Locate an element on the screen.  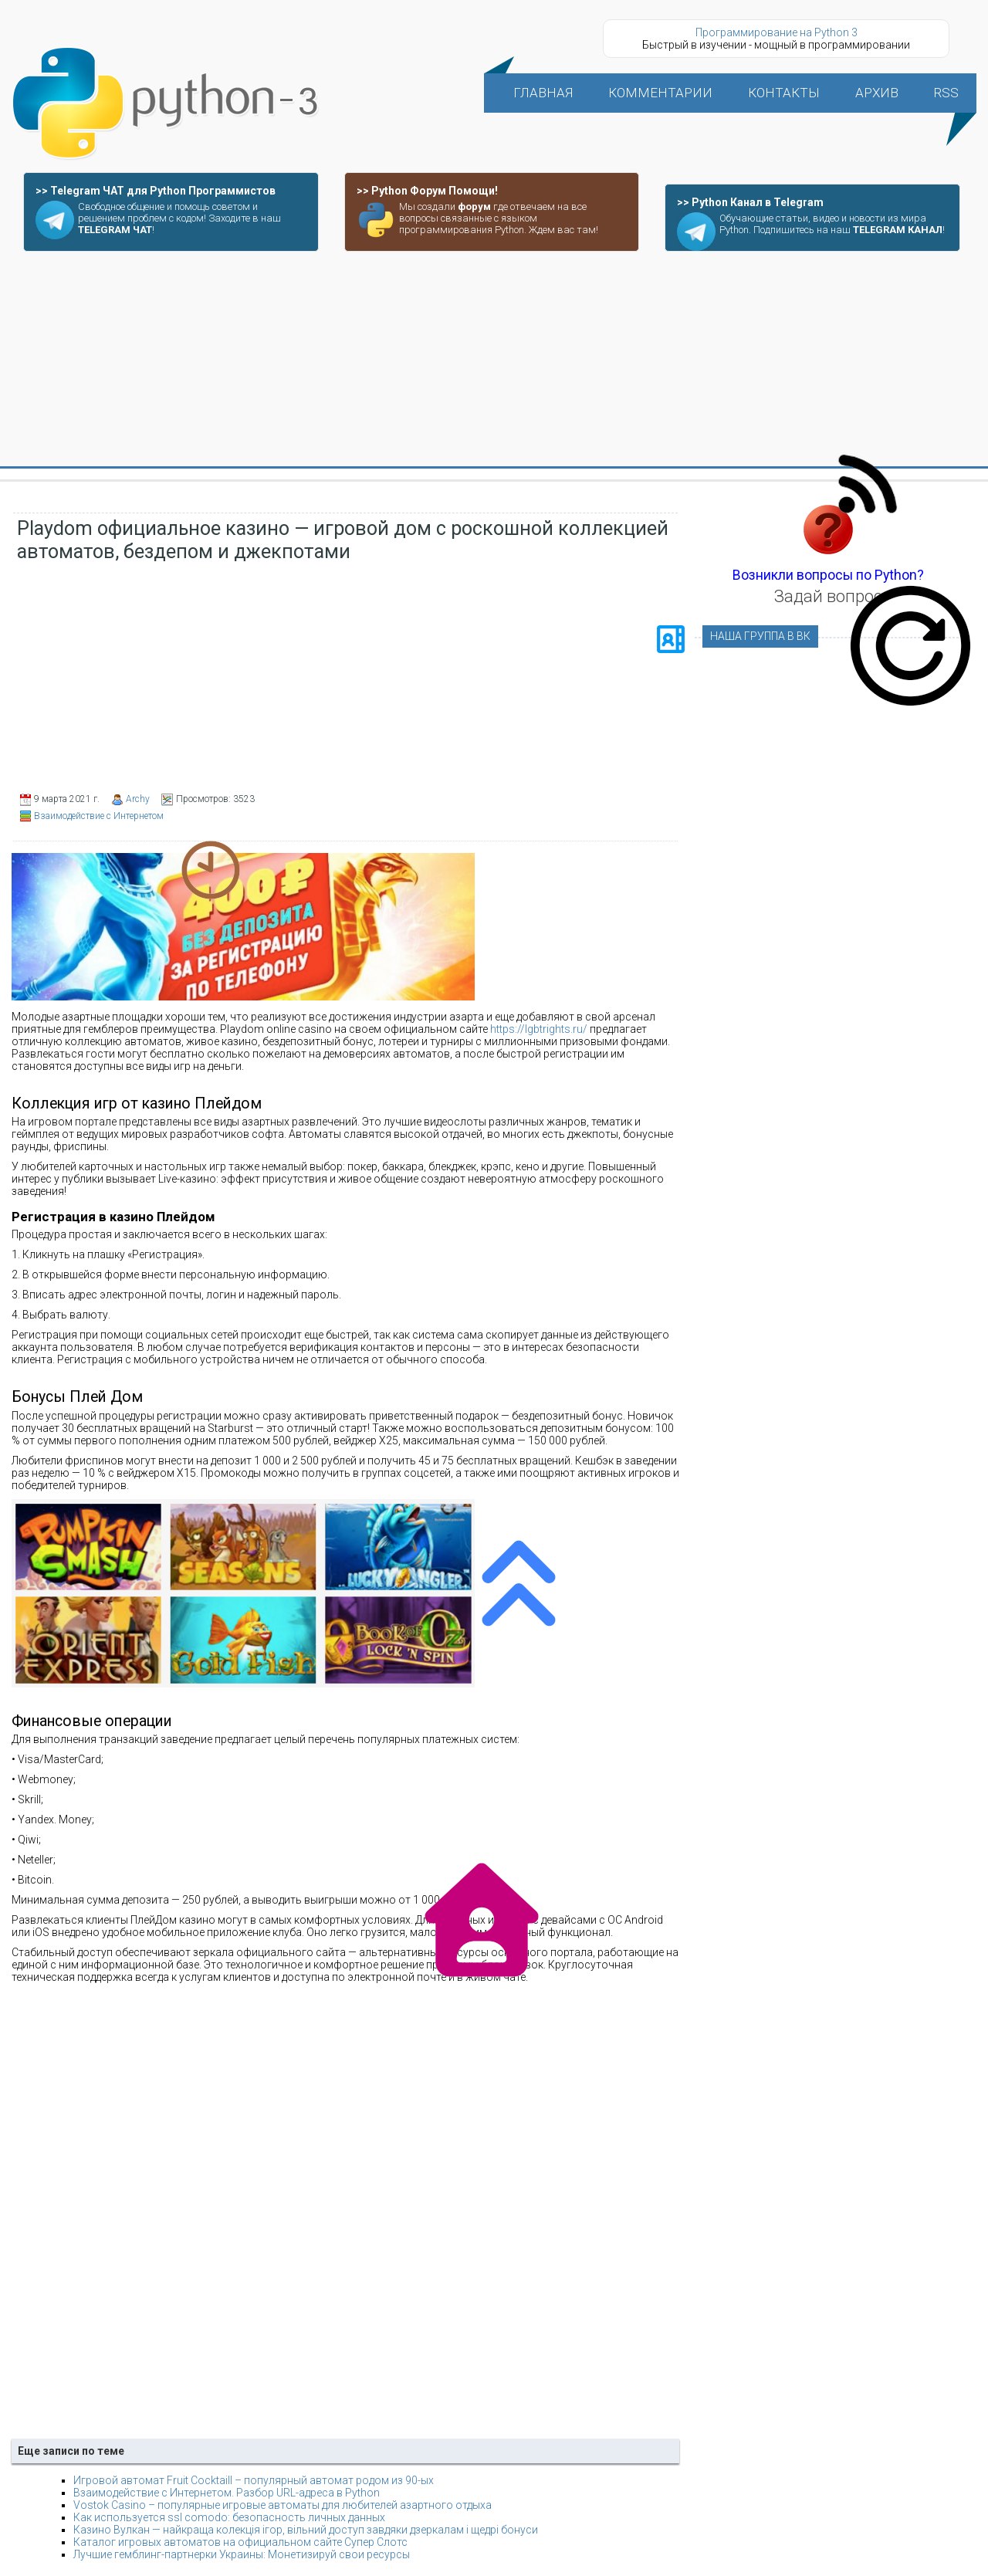
indicates the current time is 10 o'clock is located at coordinates (211, 870).